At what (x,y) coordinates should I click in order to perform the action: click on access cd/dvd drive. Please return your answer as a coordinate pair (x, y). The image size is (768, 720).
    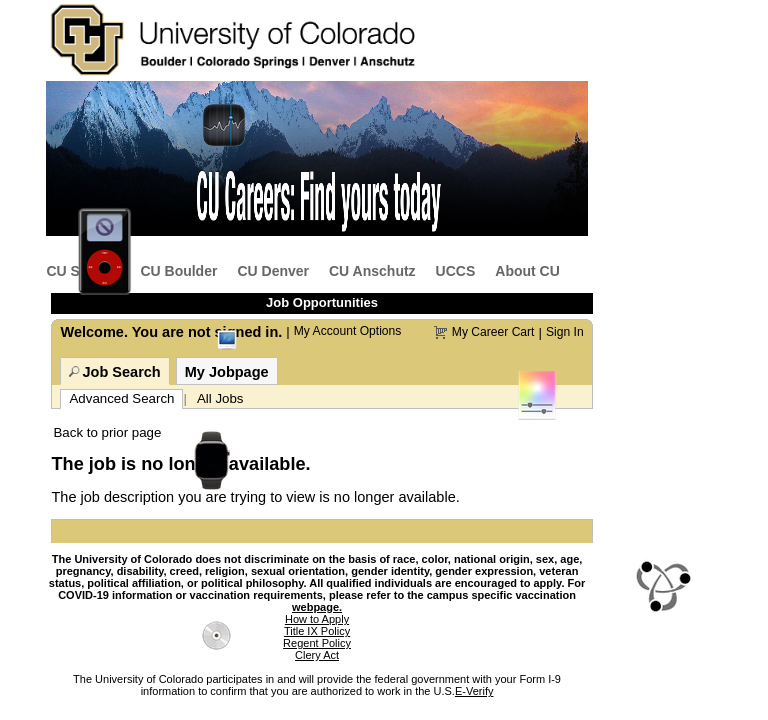
    Looking at the image, I should click on (216, 635).